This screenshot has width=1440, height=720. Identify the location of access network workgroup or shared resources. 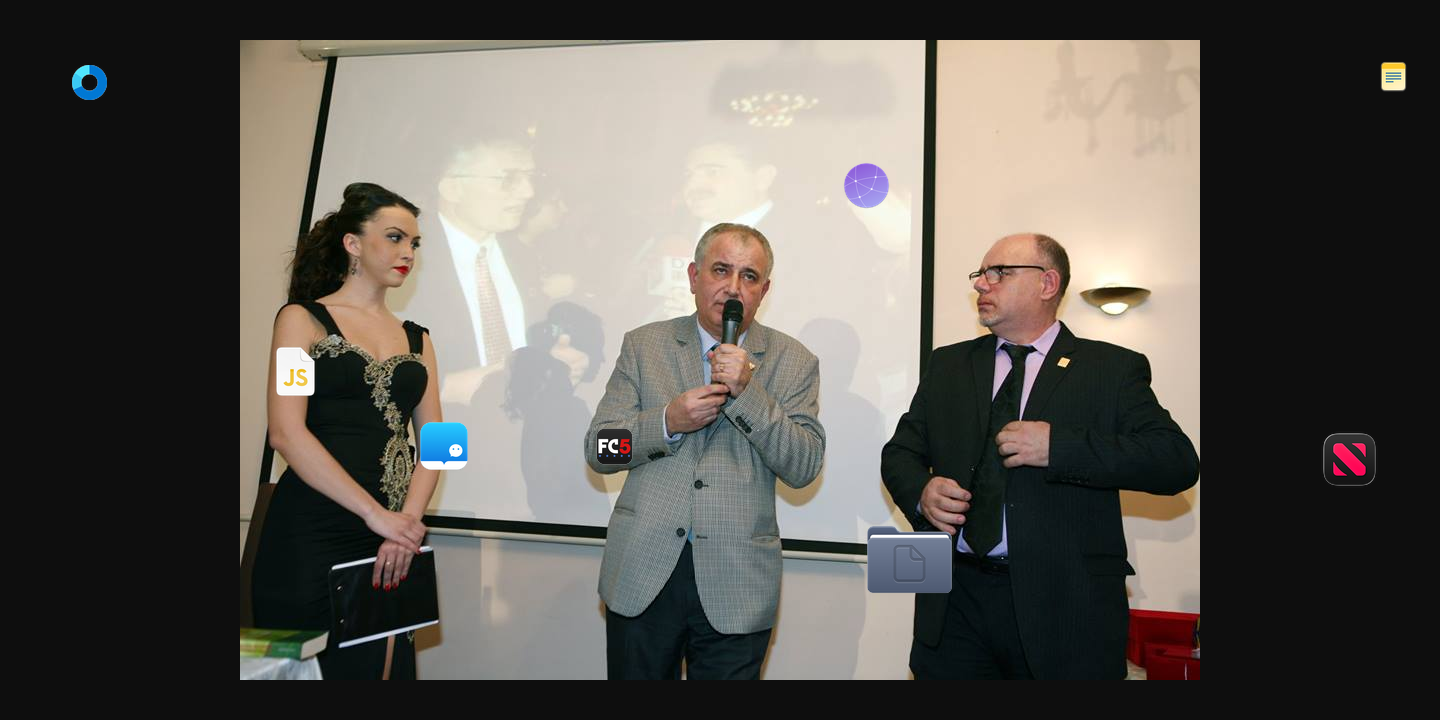
(866, 185).